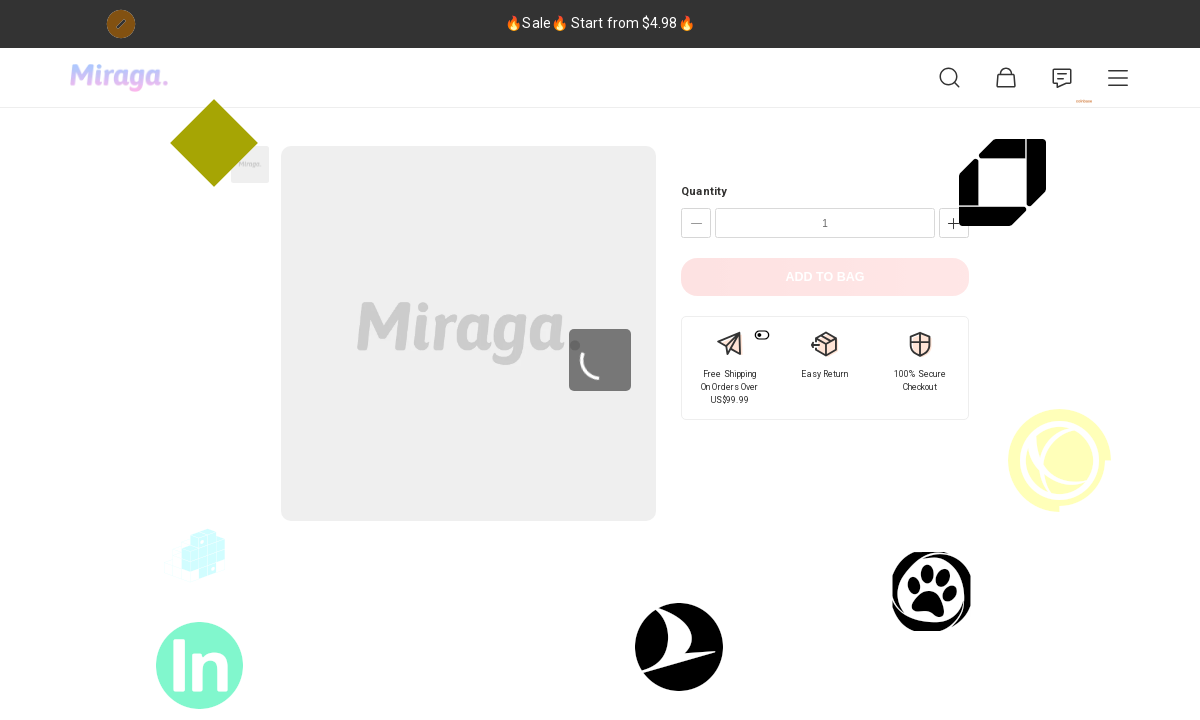 The image size is (1200, 720). I want to click on open kedro data pipeline application, so click(214, 143).